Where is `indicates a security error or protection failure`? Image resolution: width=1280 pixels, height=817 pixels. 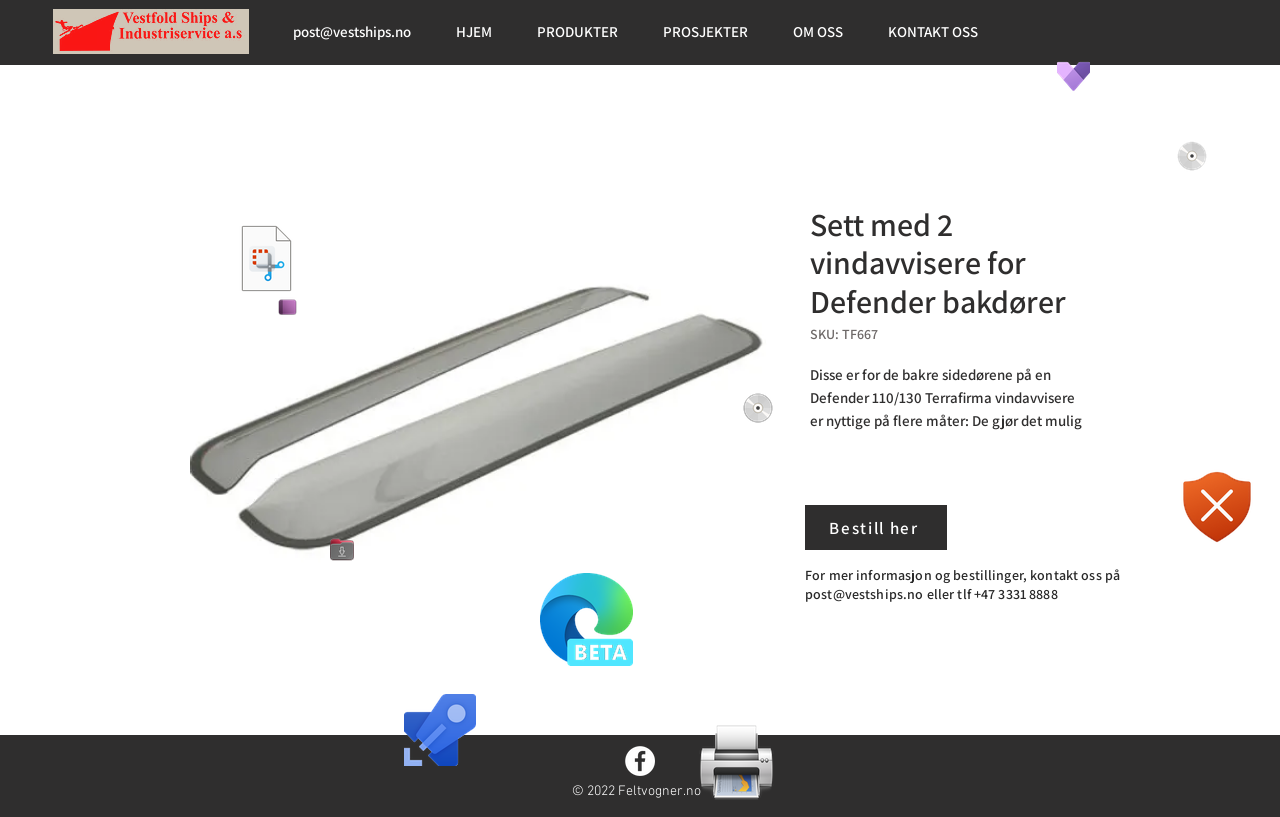
indicates a security error or protection failure is located at coordinates (1217, 507).